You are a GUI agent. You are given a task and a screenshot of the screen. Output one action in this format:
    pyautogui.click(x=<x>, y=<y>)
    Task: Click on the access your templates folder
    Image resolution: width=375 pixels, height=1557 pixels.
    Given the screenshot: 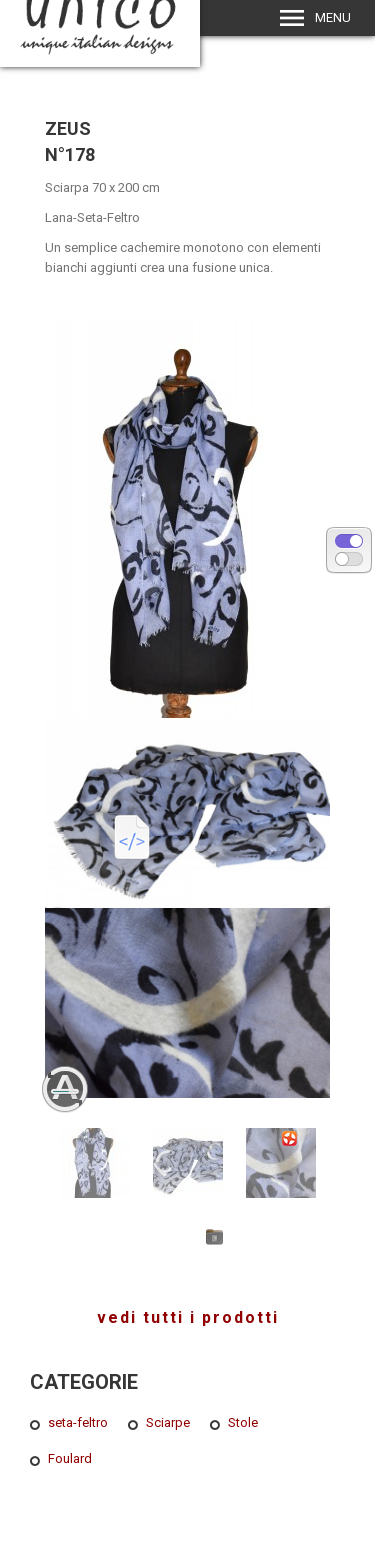 What is the action you would take?
    pyautogui.click(x=214, y=1236)
    